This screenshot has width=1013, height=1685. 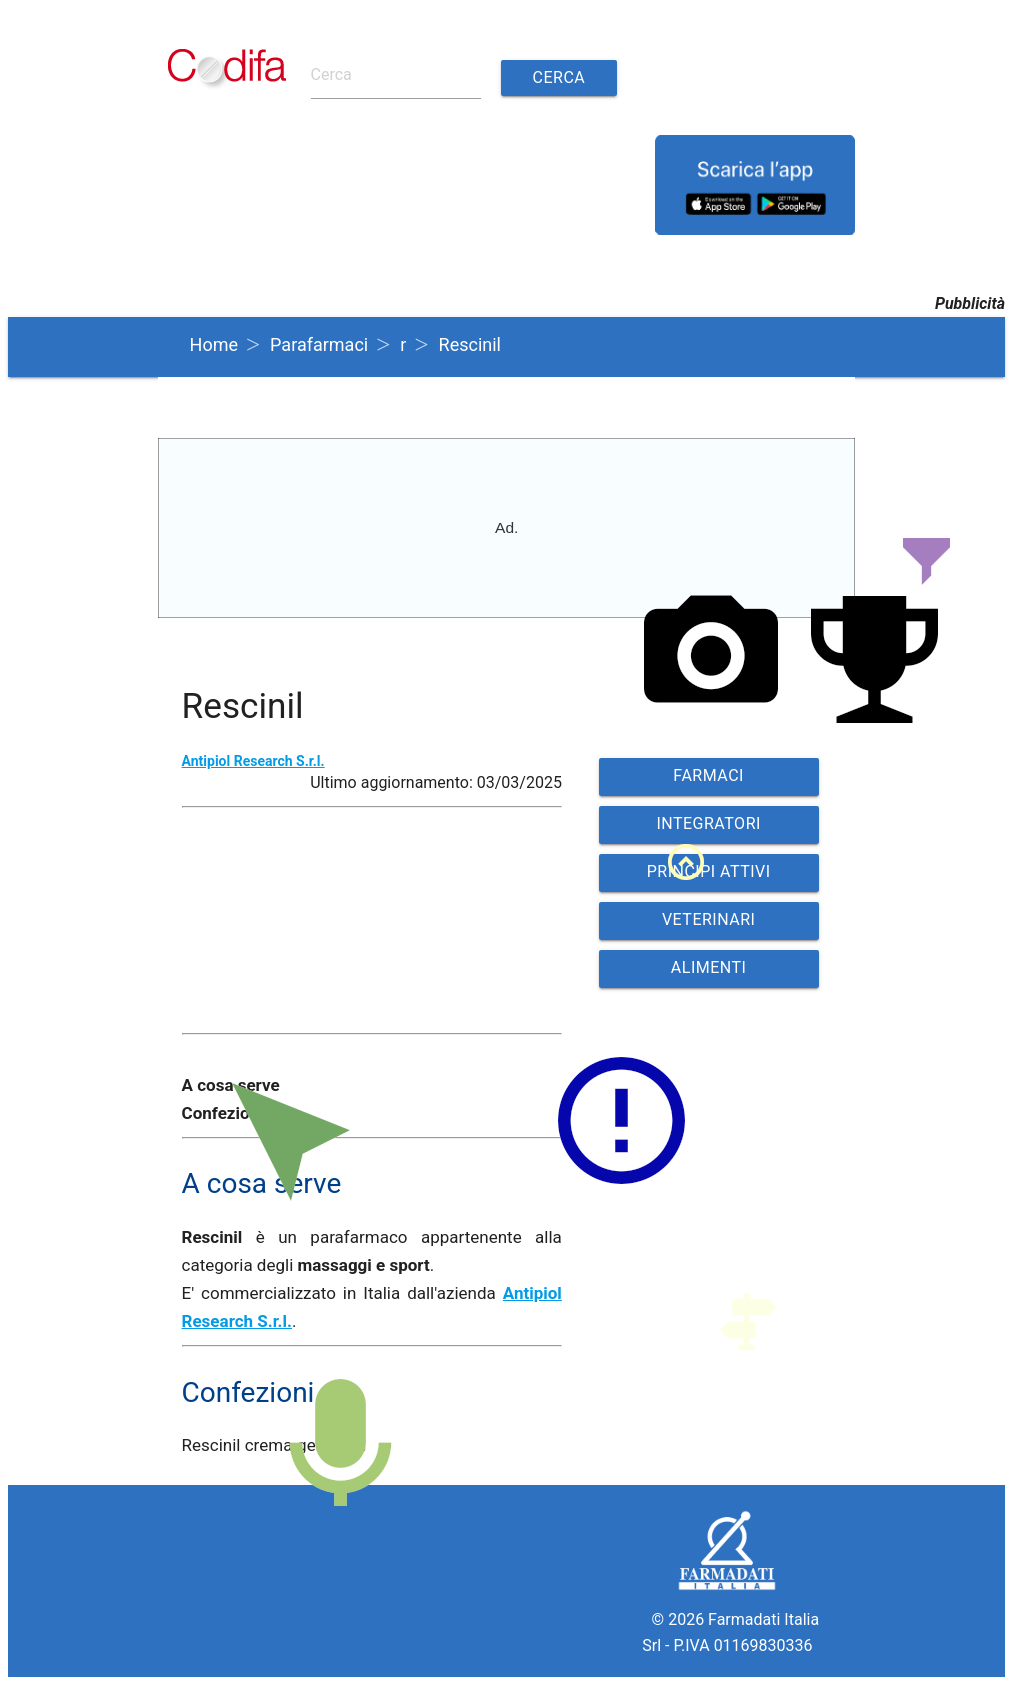 What do you see at coordinates (340, 1442) in the screenshot?
I see `tap to start voice input` at bounding box center [340, 1442].